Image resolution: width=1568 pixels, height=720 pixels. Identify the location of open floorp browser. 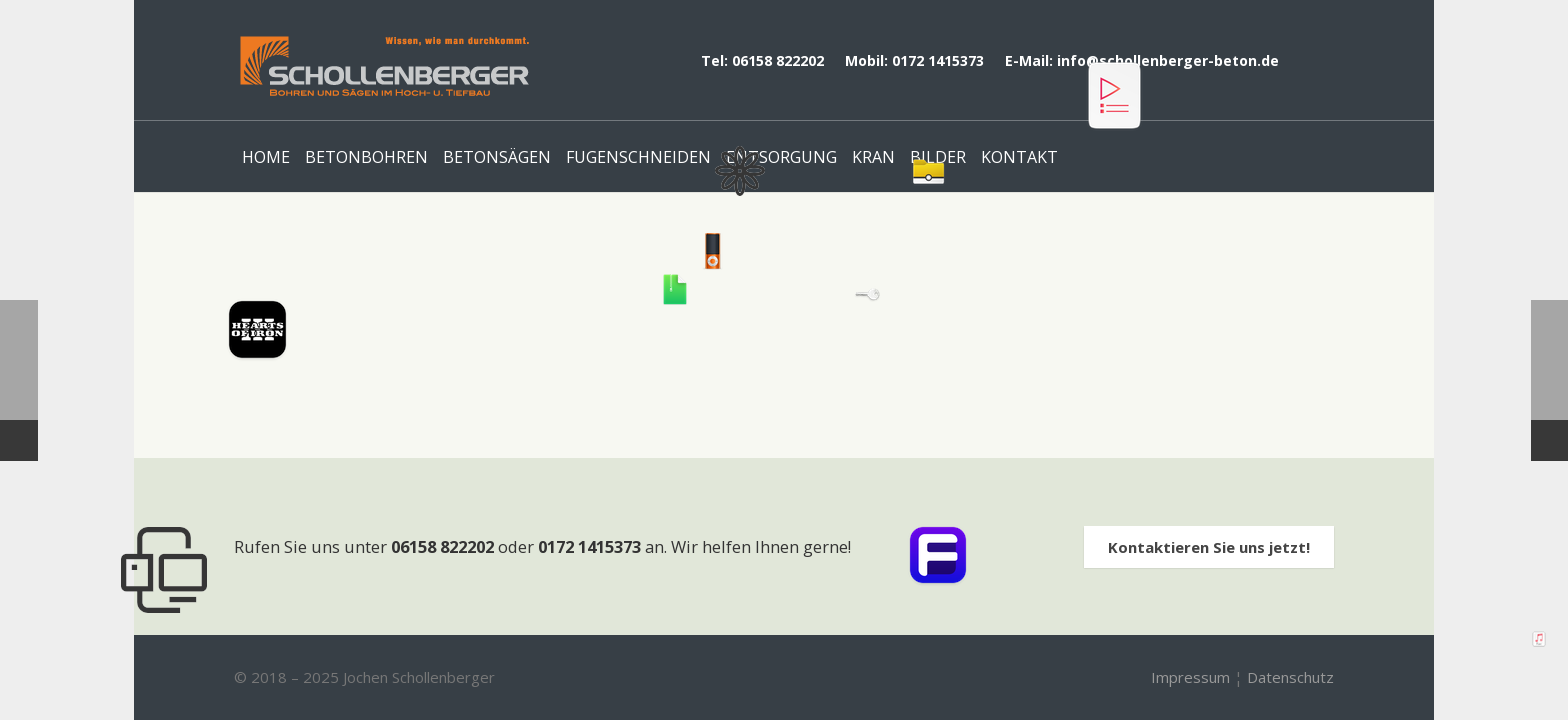
(938, 555).